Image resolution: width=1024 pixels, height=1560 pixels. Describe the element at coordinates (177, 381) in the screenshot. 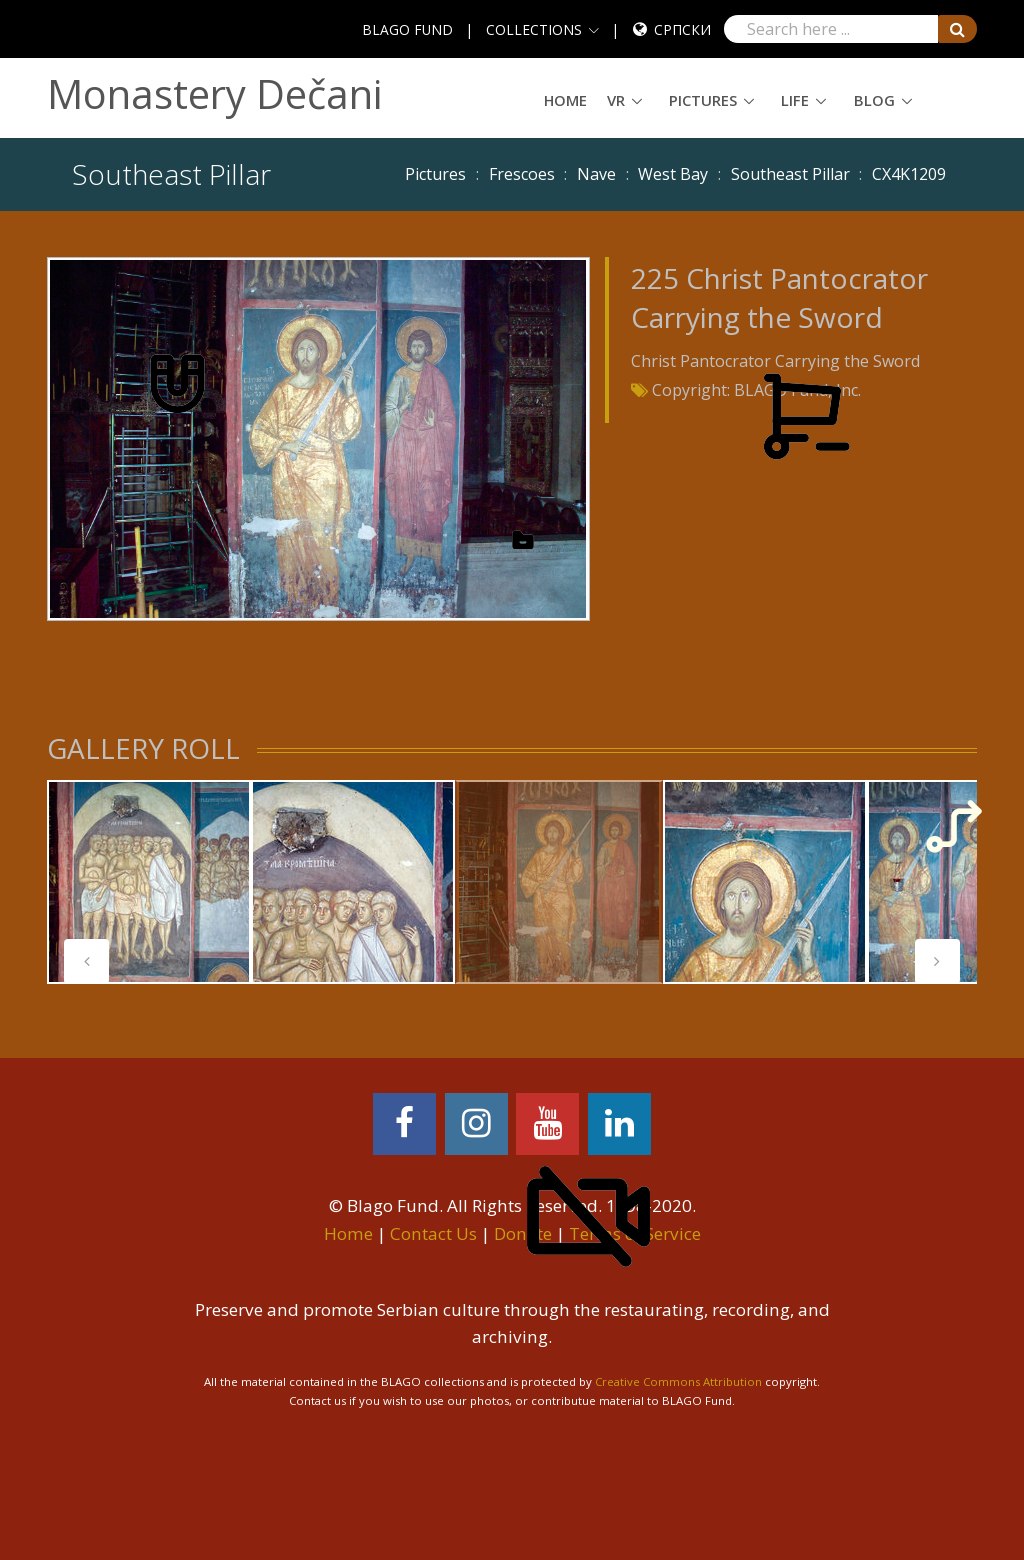

I see `activate magnetic selection or snapping tool` at that location.